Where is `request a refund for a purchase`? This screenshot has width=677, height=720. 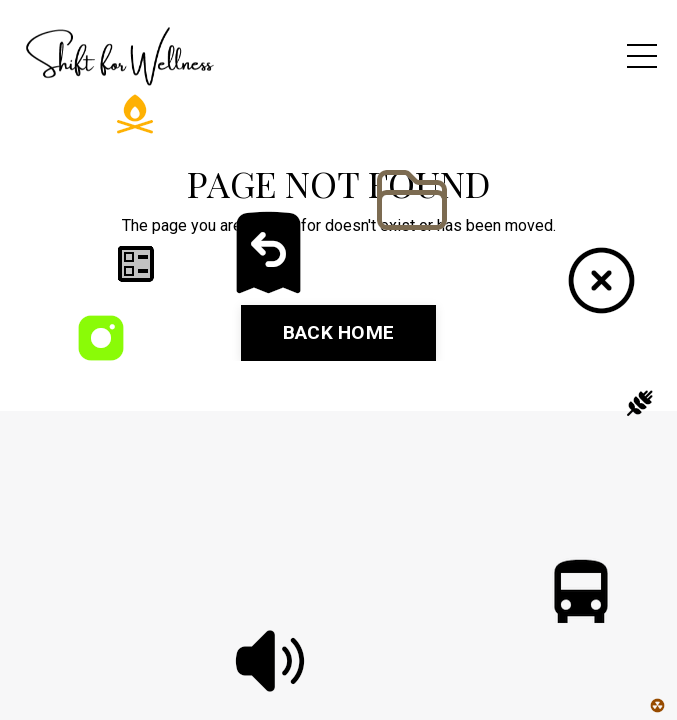 request a refund for a purchase is located at coordinates (268, 252).